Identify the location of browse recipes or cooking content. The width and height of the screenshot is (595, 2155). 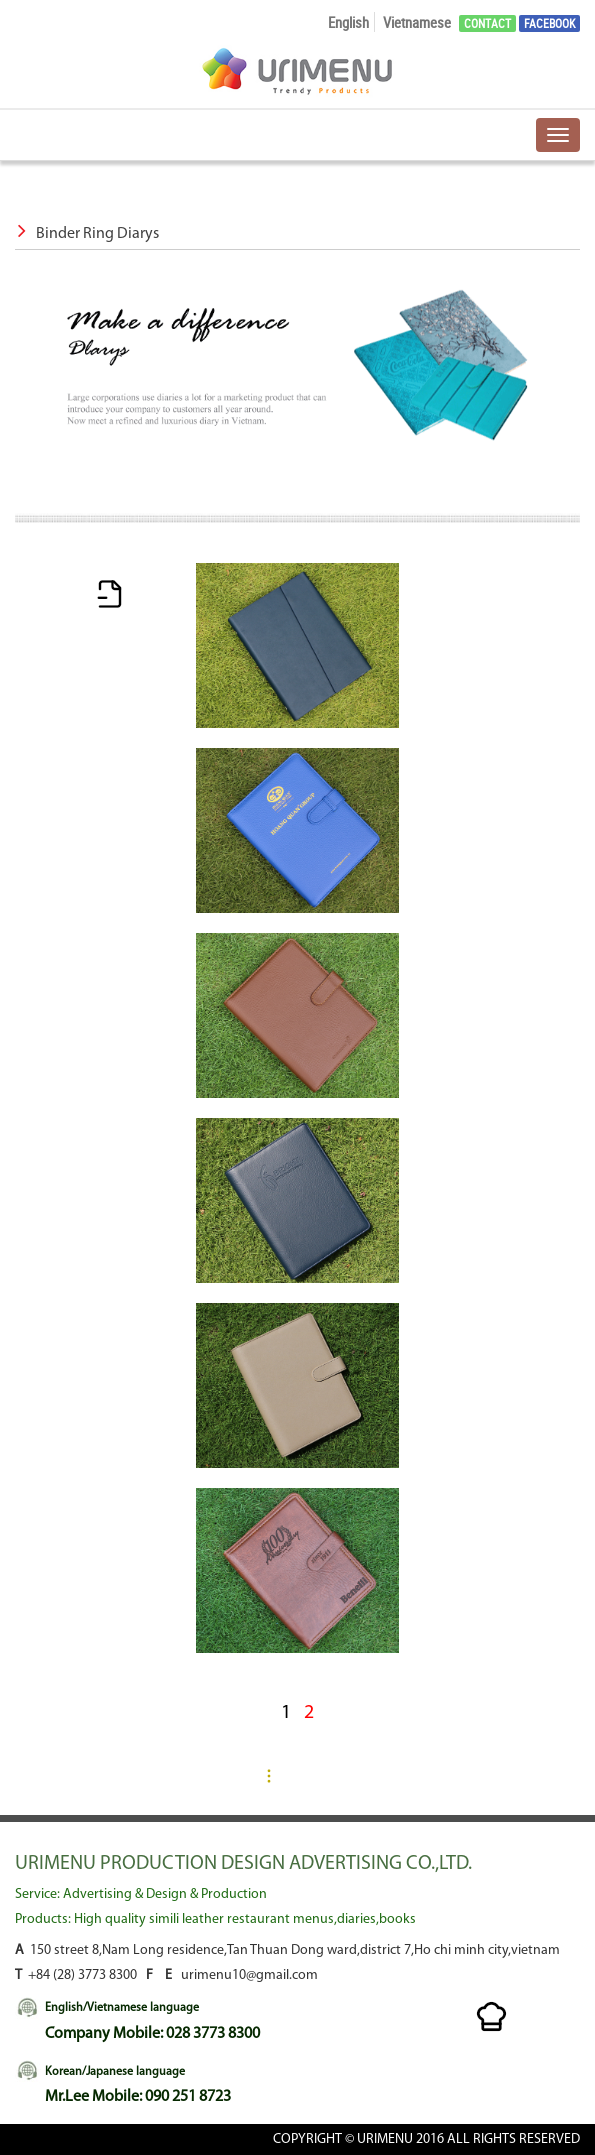
(491, 2016).